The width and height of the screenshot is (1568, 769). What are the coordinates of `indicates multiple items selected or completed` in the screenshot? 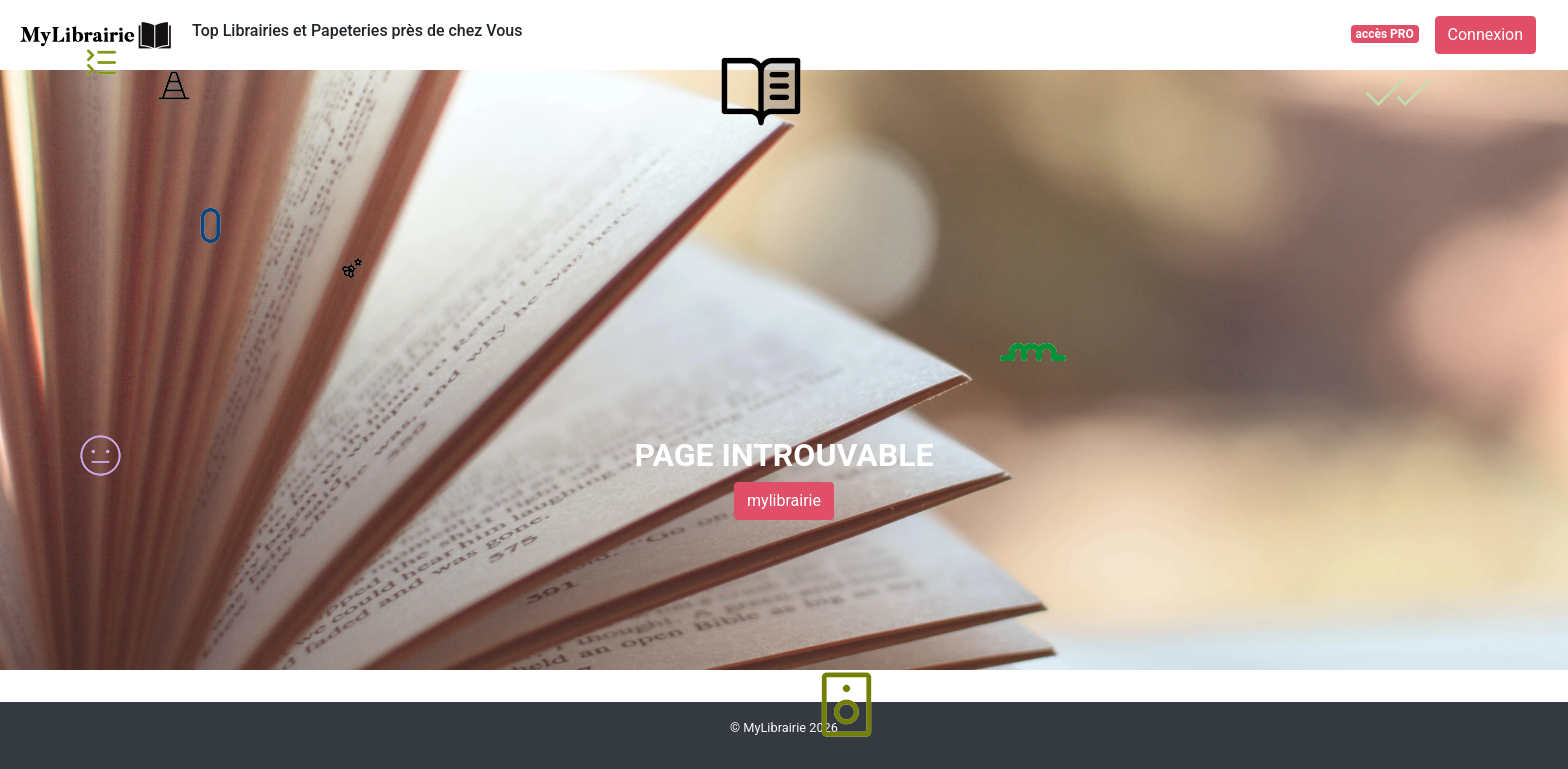 It's located at (1399, 93).